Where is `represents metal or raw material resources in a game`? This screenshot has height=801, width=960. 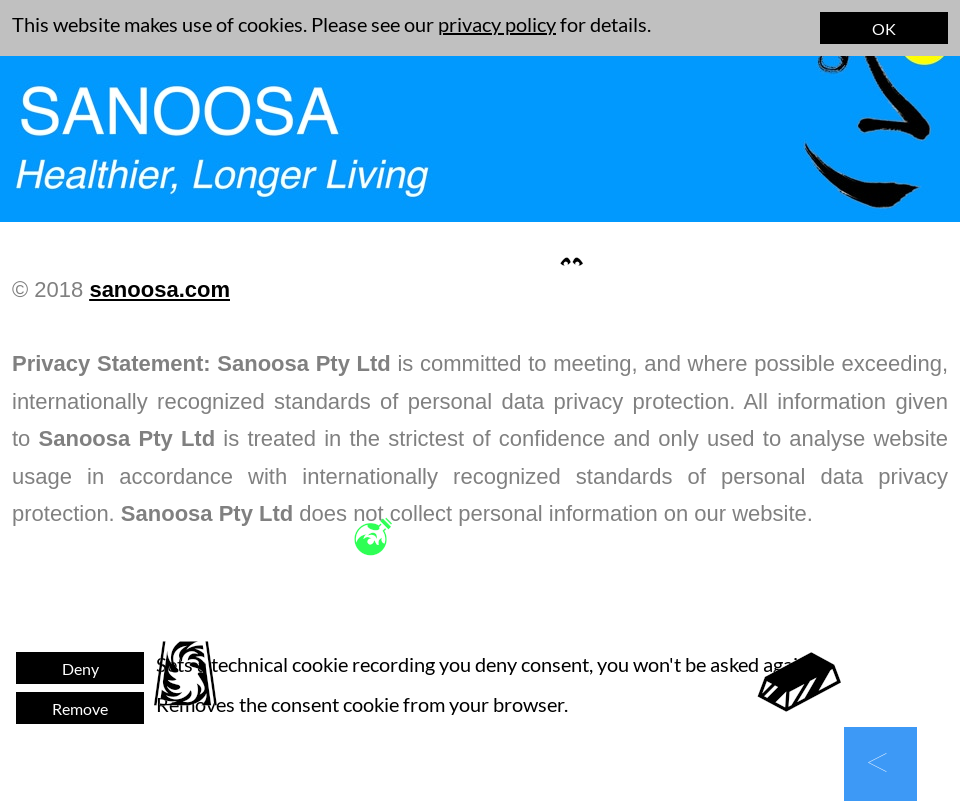
represents metal or raw material resources in a game is located at coordinates (799, 682).